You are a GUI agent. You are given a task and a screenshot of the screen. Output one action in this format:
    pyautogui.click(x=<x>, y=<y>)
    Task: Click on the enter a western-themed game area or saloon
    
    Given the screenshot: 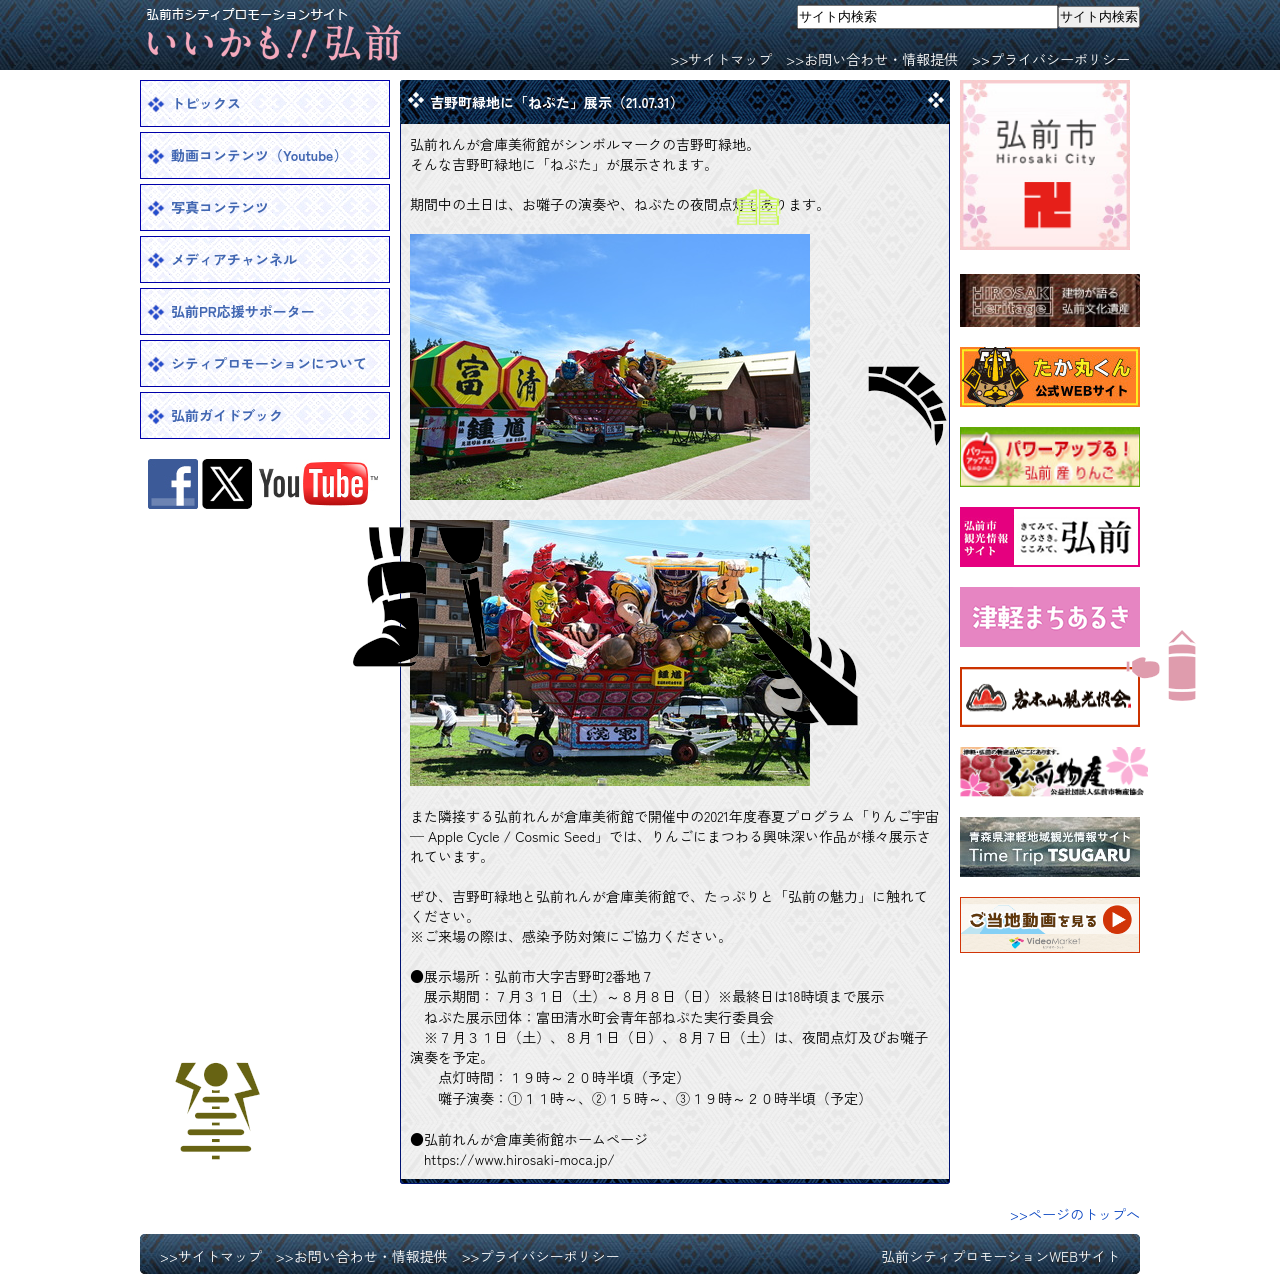 What is the action you would take?
    pyautogui.click(x=758, y=207)
    